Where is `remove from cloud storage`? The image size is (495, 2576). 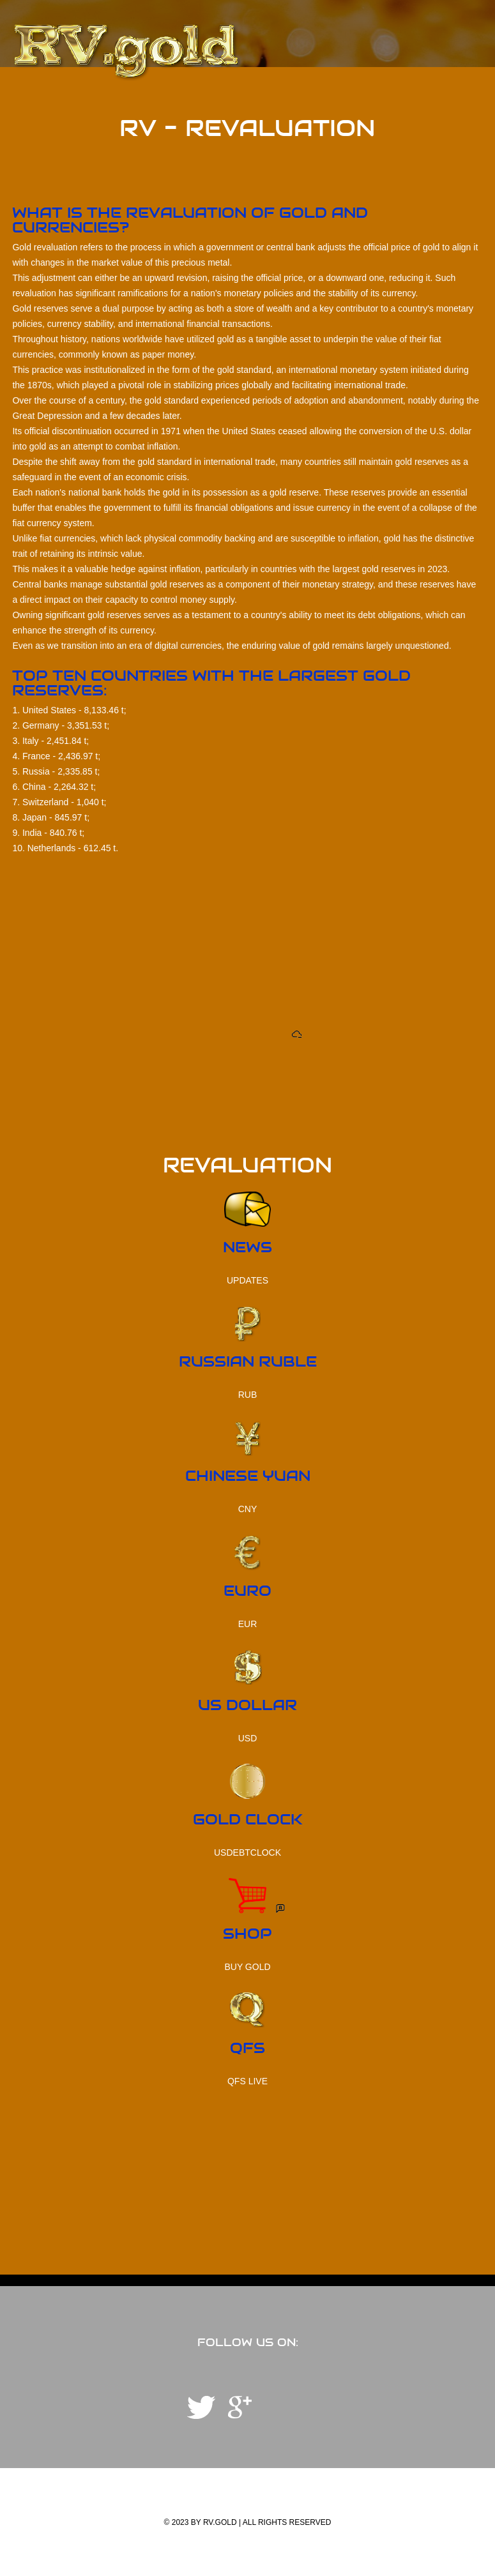 remove from cloud storage is located at coordinates (296, 1034).